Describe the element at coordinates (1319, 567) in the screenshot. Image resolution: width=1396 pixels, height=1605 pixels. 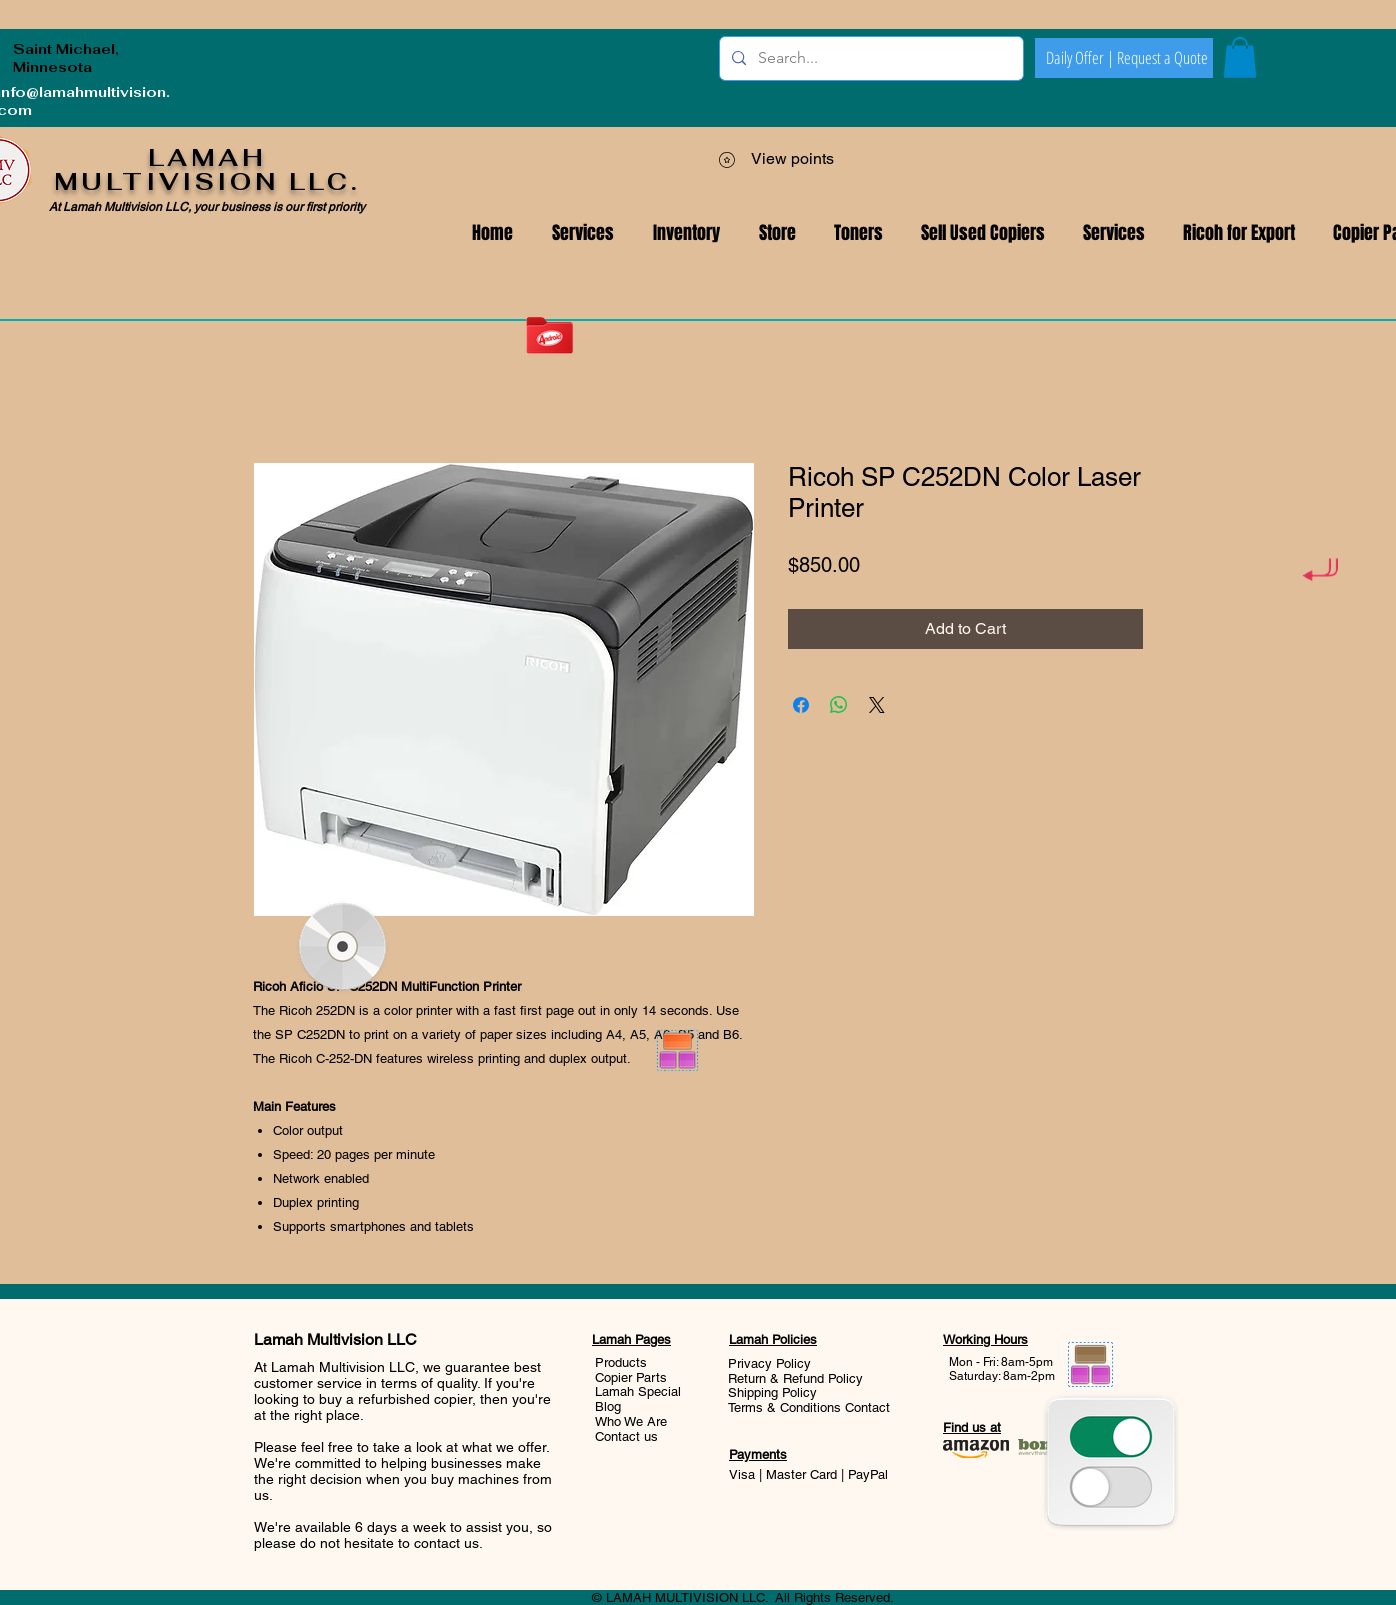
I see `reply to all recipients of an email` at that location.